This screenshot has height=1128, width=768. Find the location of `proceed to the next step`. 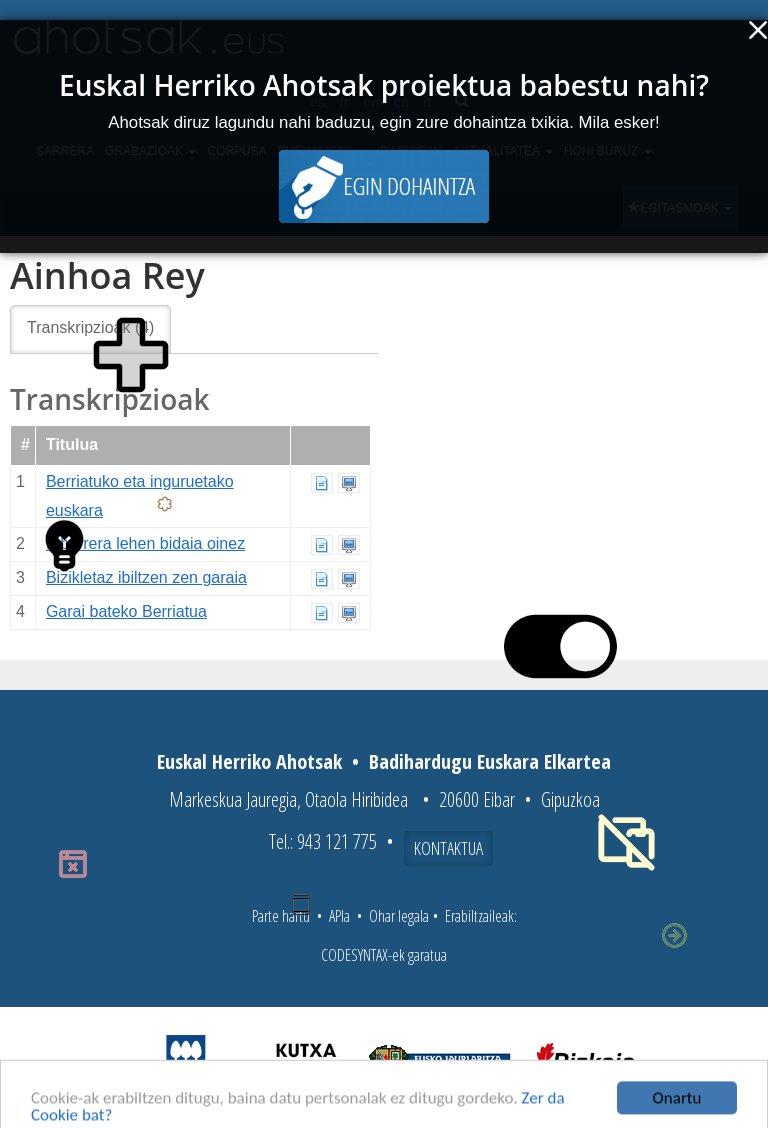

proceed to the next step is located at coordinates (674, 935).